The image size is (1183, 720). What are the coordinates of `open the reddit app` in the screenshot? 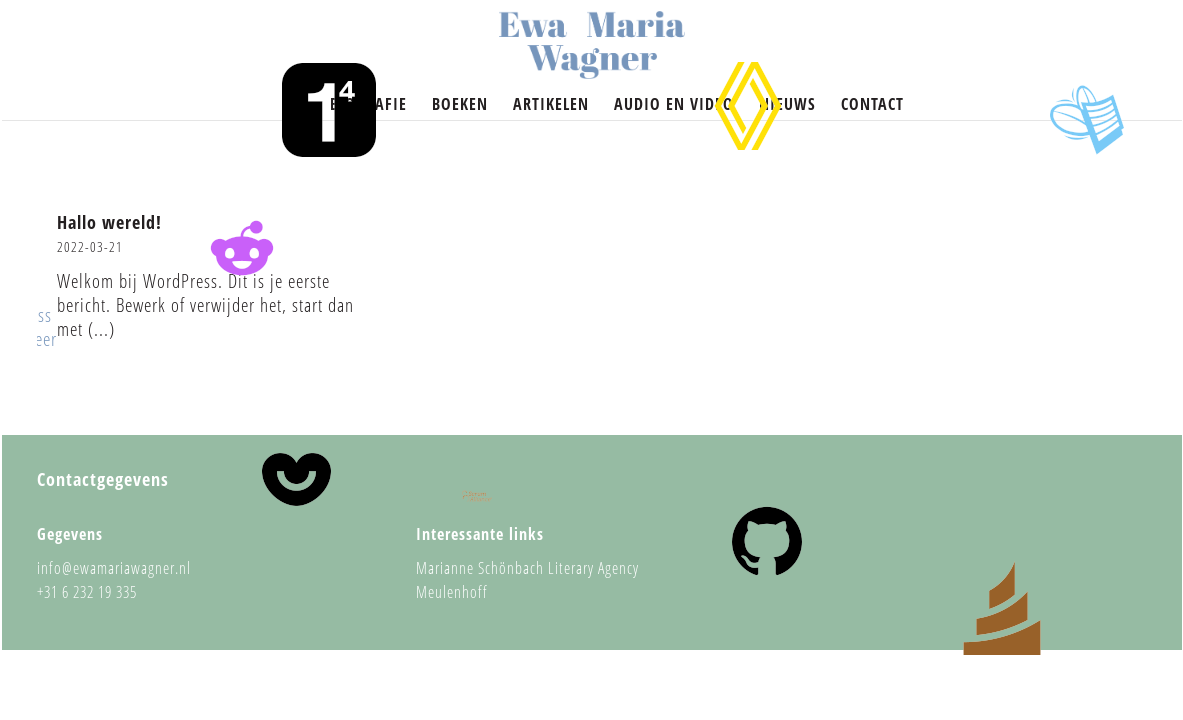 It's located at (242, 248).